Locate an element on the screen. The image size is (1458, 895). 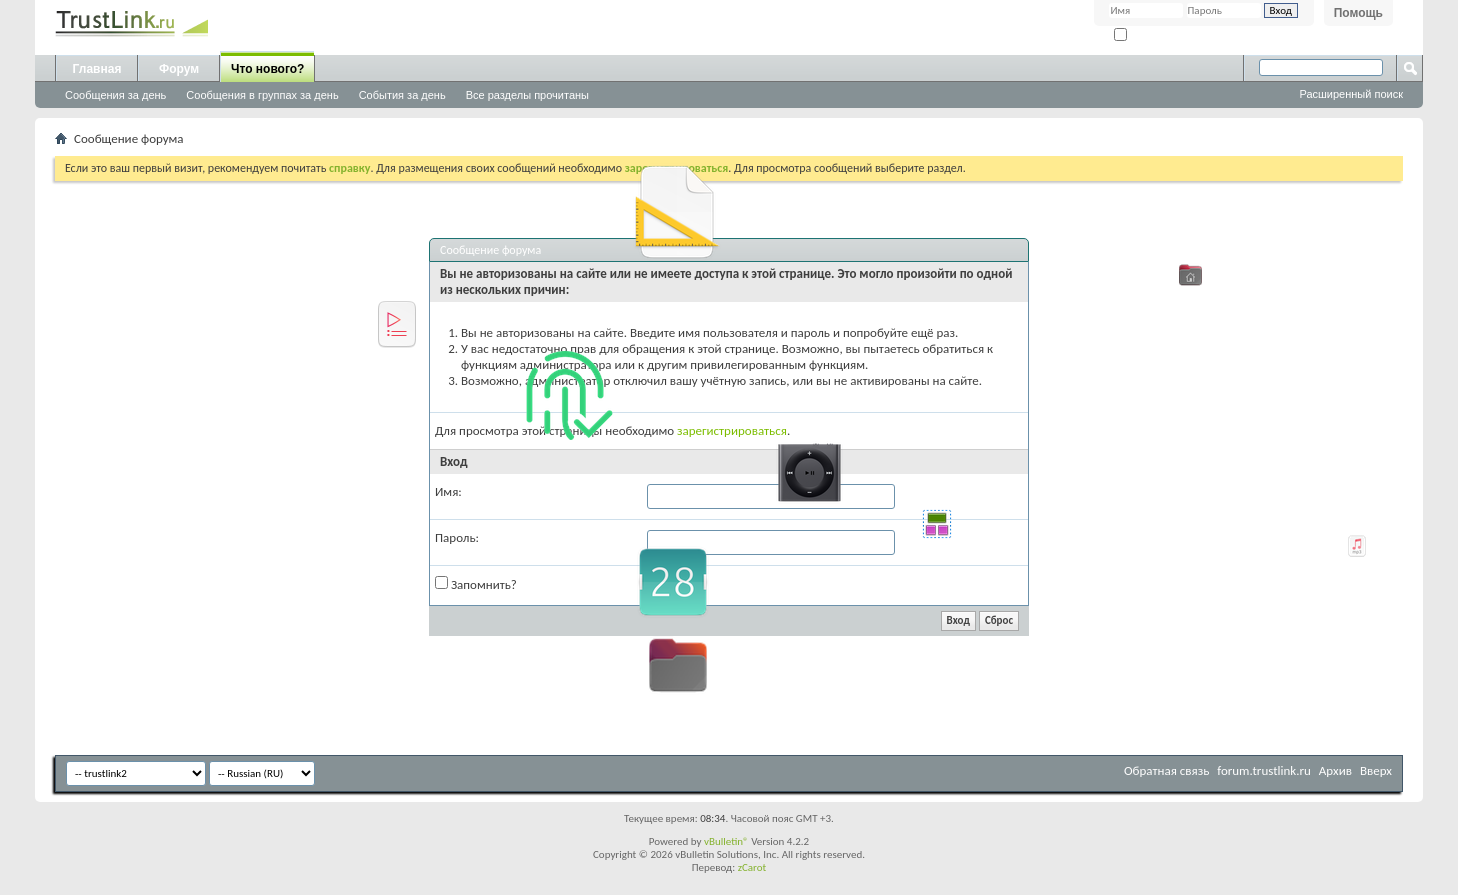
access your home folder is located at coordinates (1190, 274).